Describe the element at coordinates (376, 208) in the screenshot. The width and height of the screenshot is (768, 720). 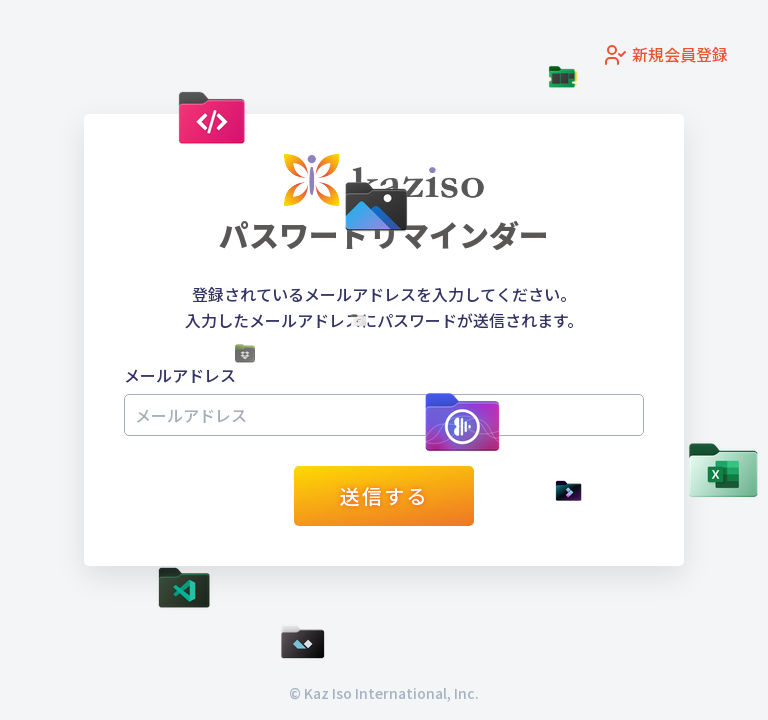
I see `open pictures folder` at that location.